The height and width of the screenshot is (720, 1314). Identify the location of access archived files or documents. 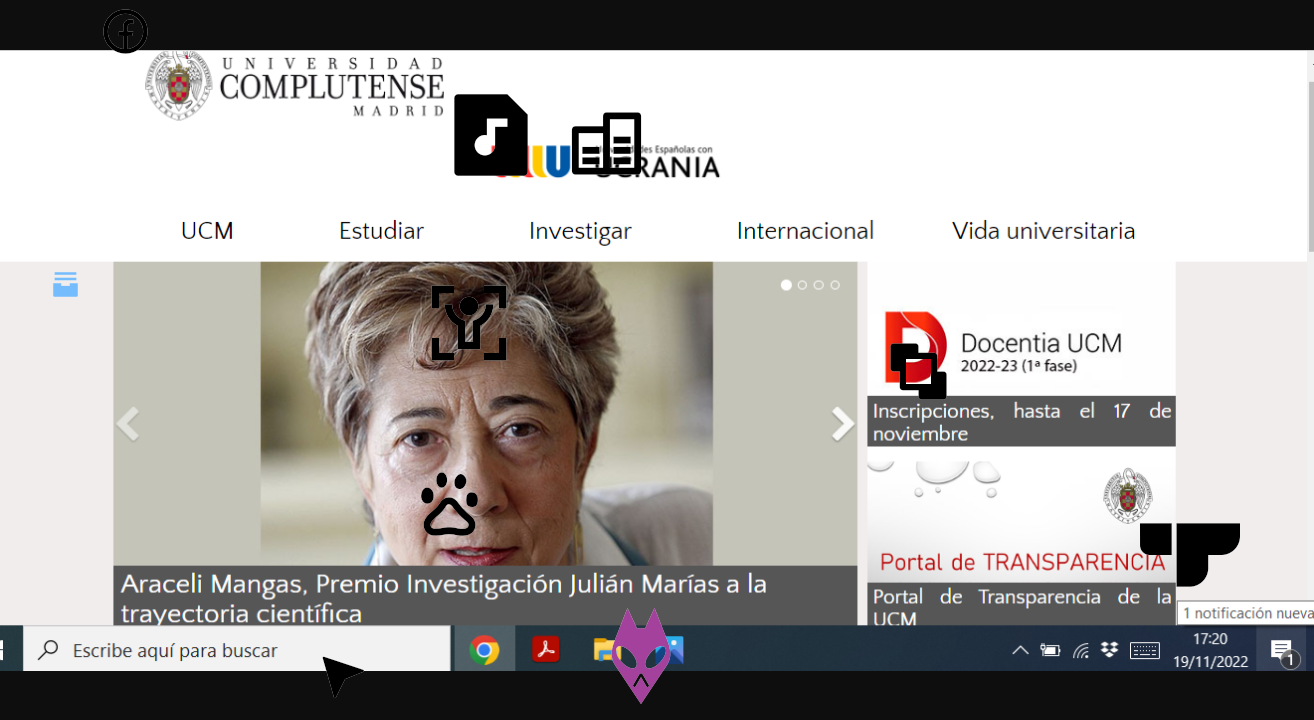
(65, 284).